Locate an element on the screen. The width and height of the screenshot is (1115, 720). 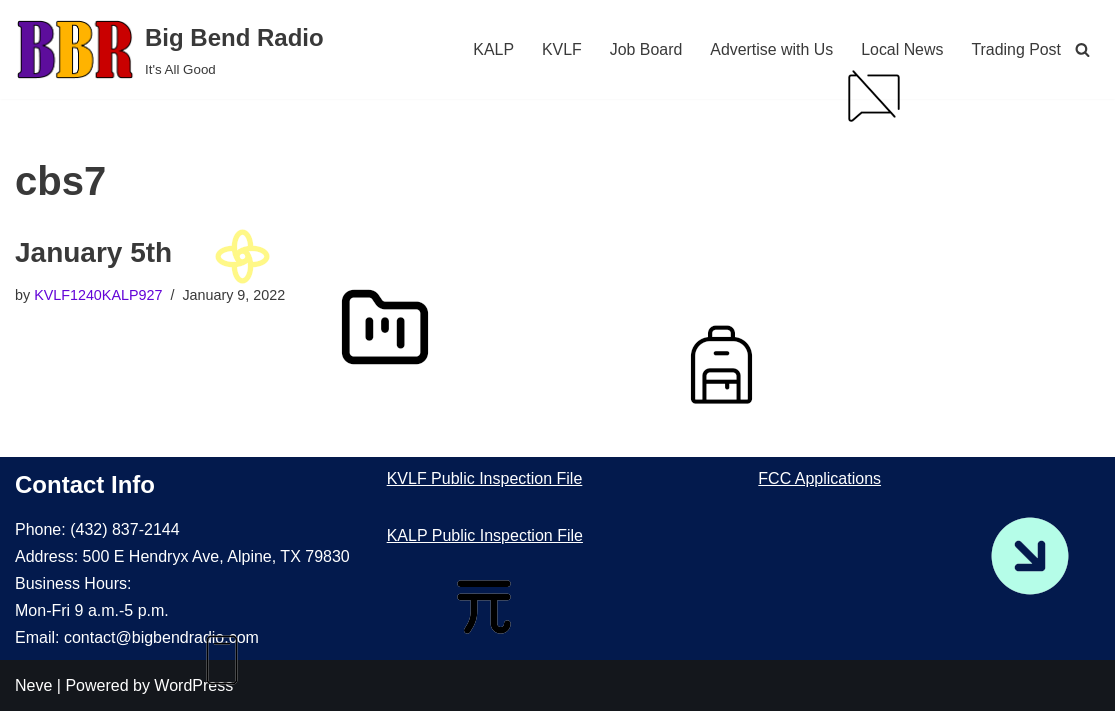
access device speaker settings is located at coordinates (222, 660).